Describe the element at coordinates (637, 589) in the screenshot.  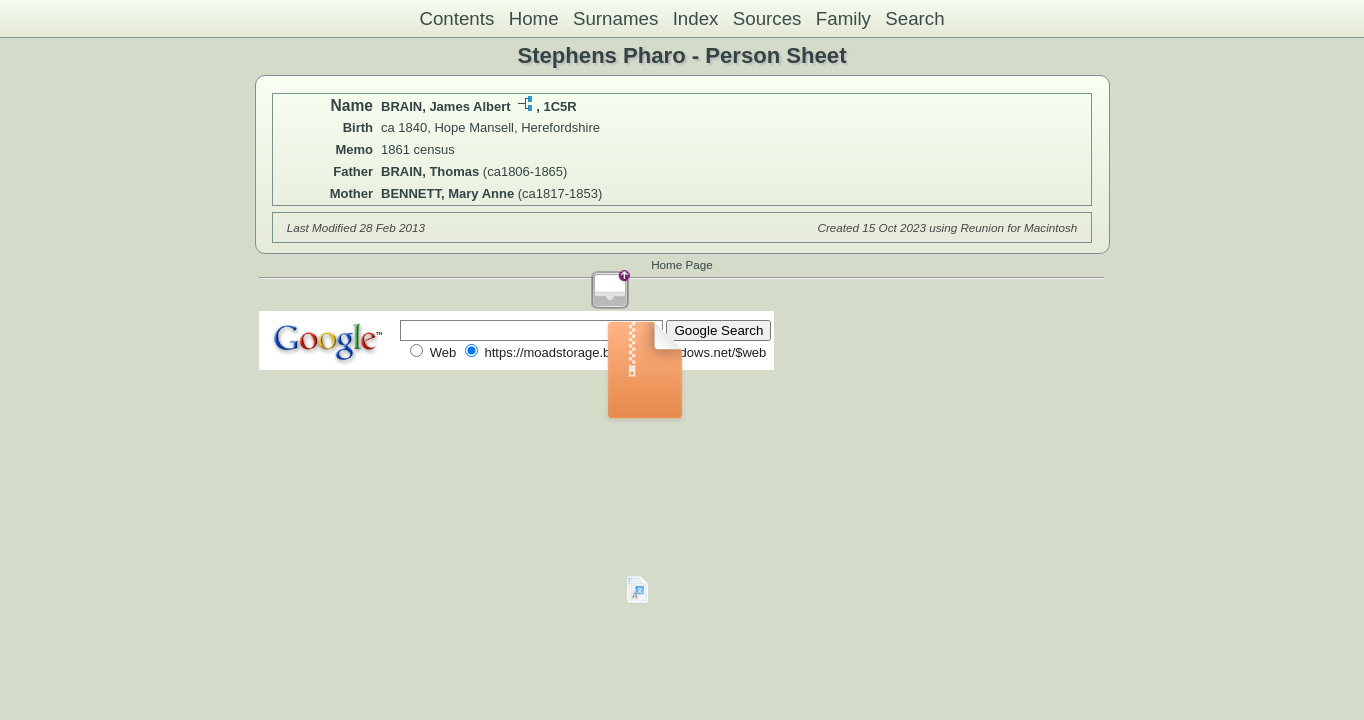
I see `a gettext translation template file (.pot)` at that location.